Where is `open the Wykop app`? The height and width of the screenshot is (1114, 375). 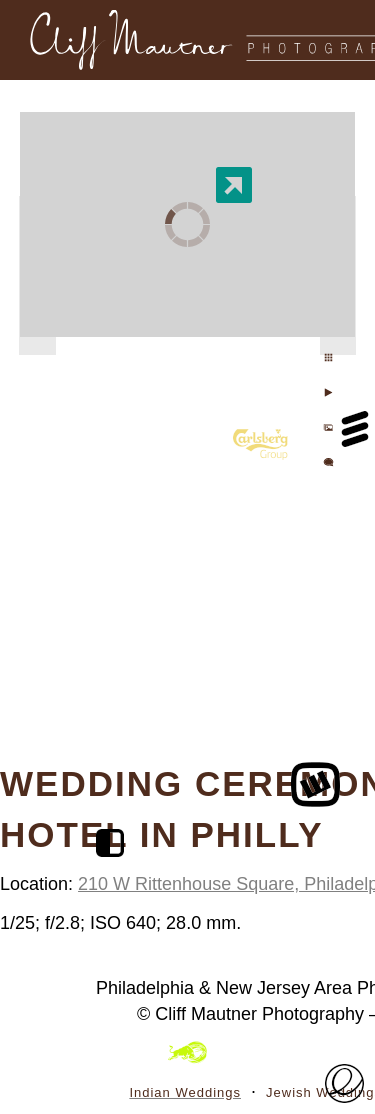 open the Wykop app is located at coordinates (315, 784).